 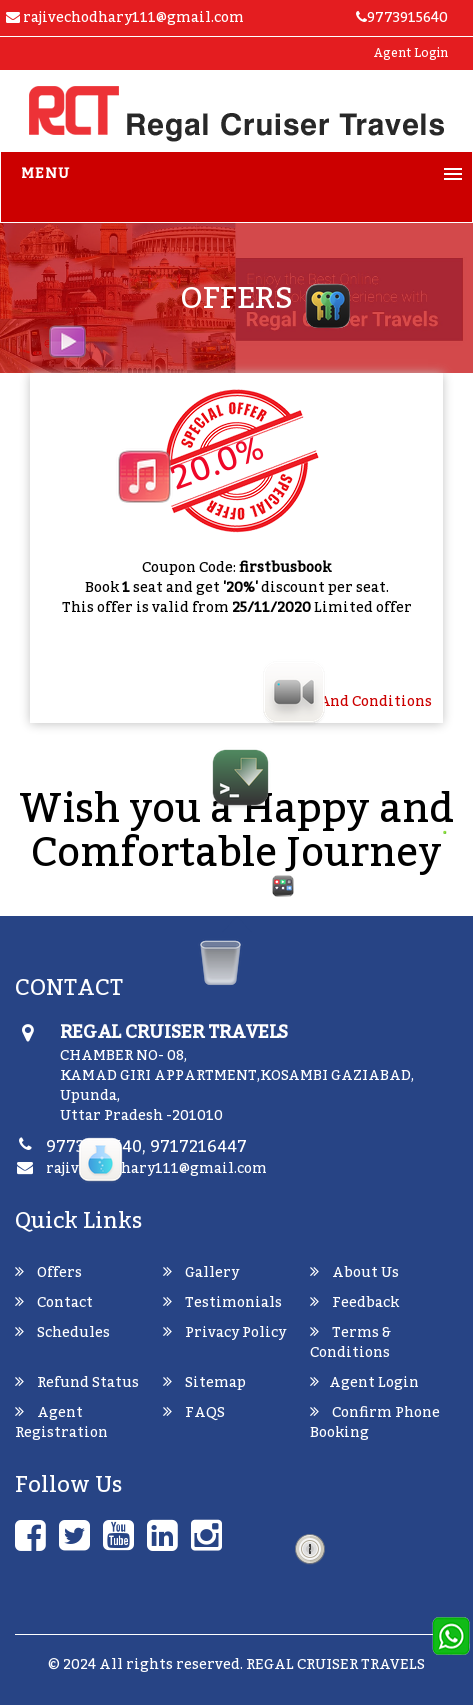 I want to click on open Boatswain app for Elgato Stream Deck control, so click(x=283, y=886).